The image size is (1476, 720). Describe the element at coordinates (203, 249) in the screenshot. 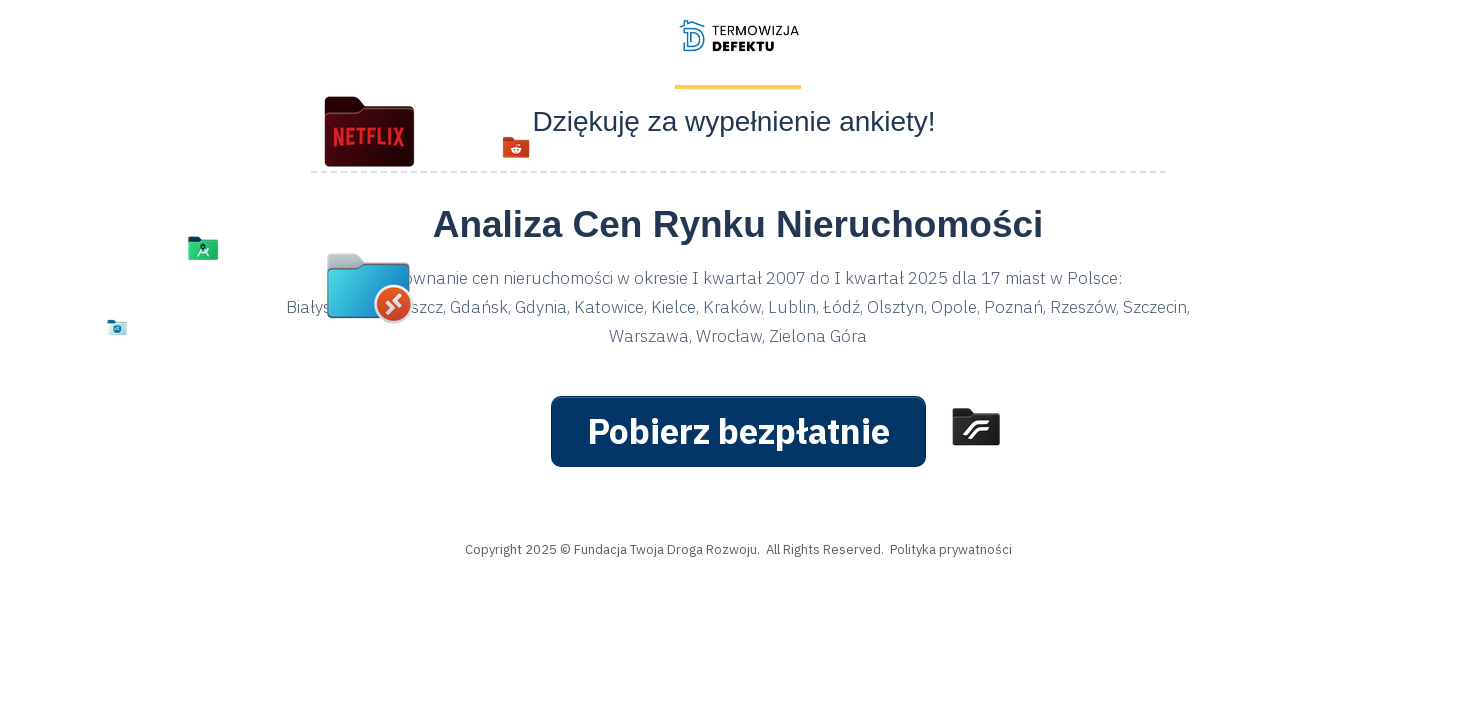

I see `open android studio project folder` at that location.